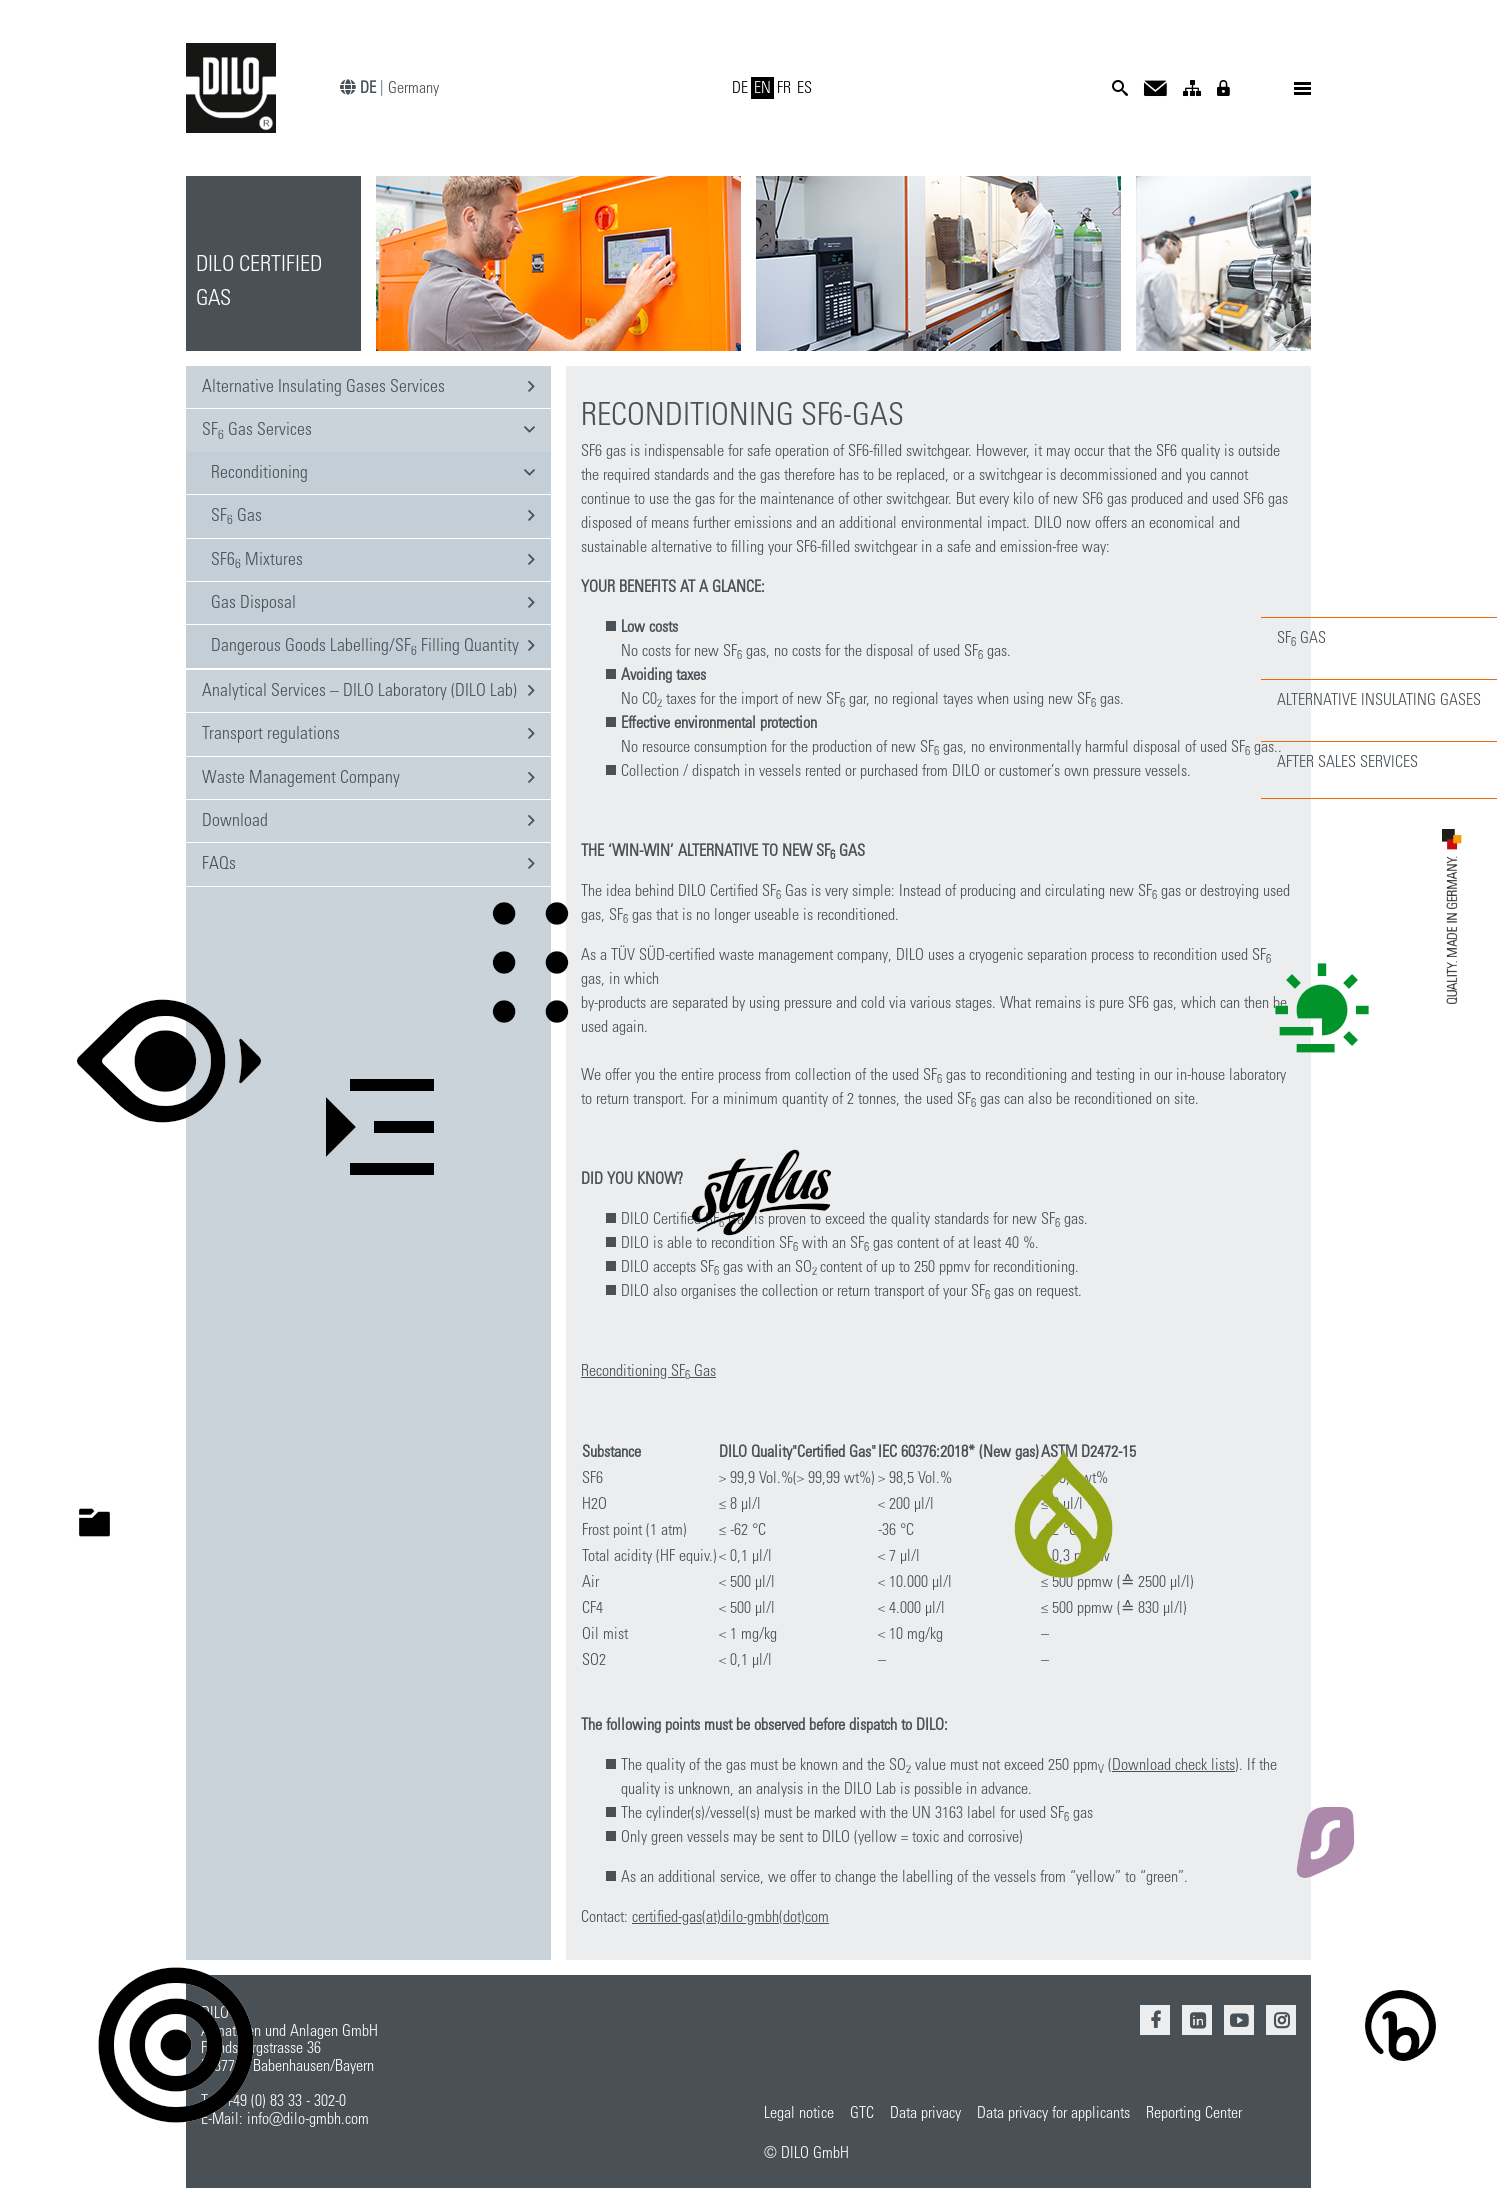  What do you see at coordinates (1325, 1842) in the screenshot?
I see `open surfshark vpn app` at bounding box center [1325, 1842].